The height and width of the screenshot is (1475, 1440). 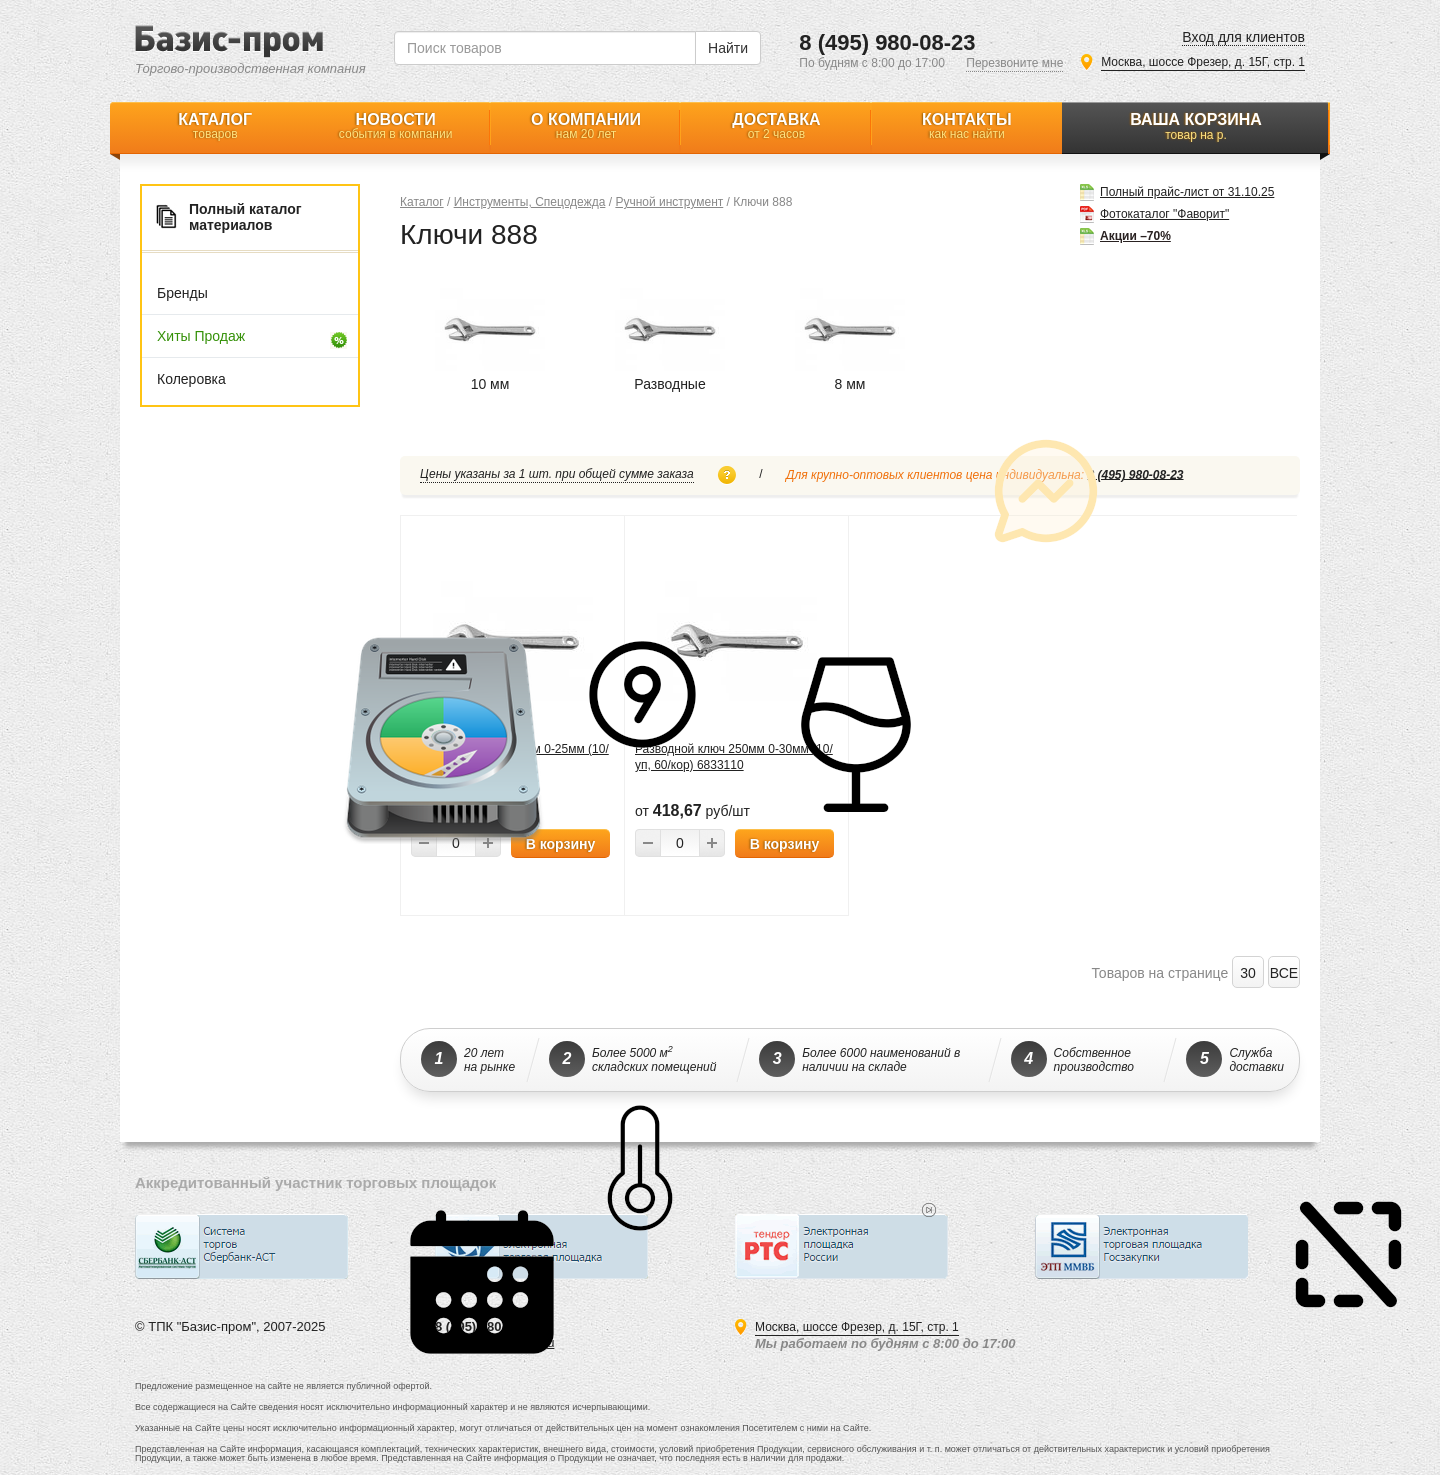 What do you see at coordinates (443, 737) in the screenshot?
I see `view disk partitions on a multi-partition drive` at bounding box center [443, 737].